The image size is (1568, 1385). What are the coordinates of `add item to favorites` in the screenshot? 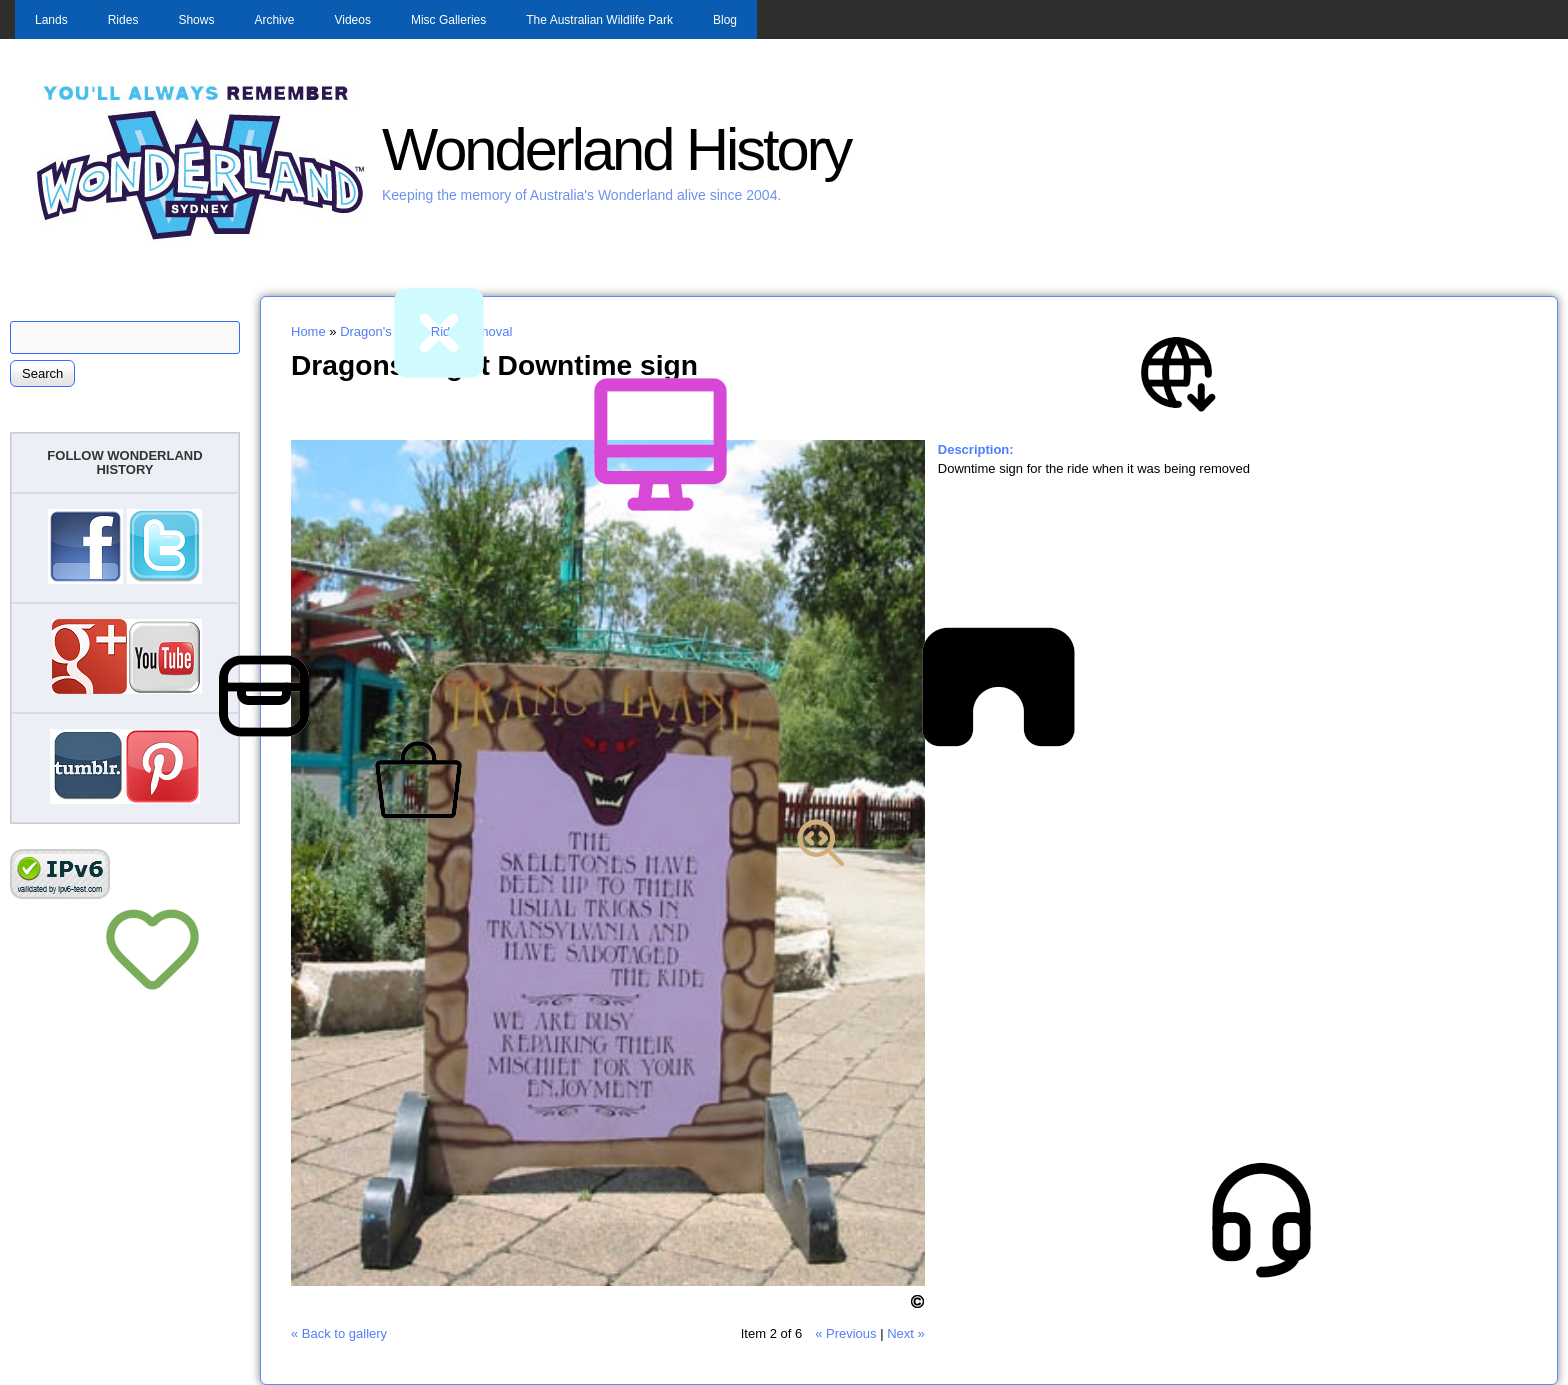 It's located at (152, 947).